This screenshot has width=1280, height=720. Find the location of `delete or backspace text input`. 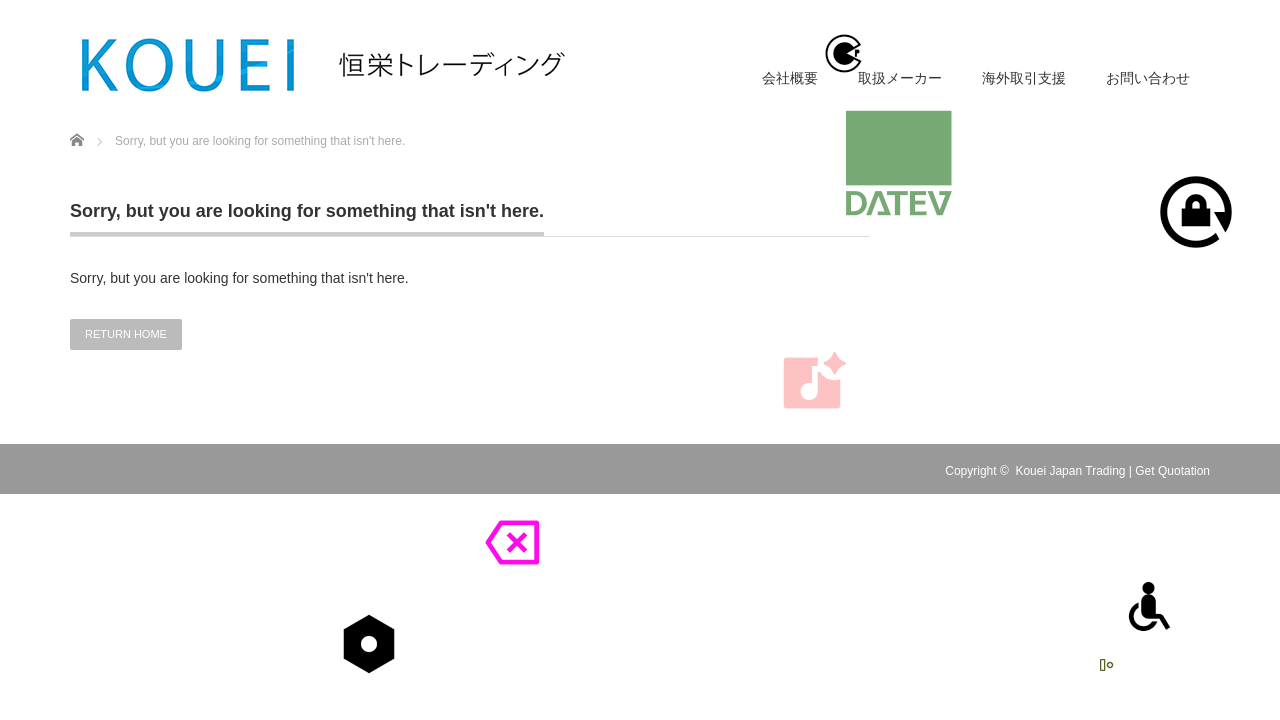

delete or backspace text input is located at coordinates (514, 542).